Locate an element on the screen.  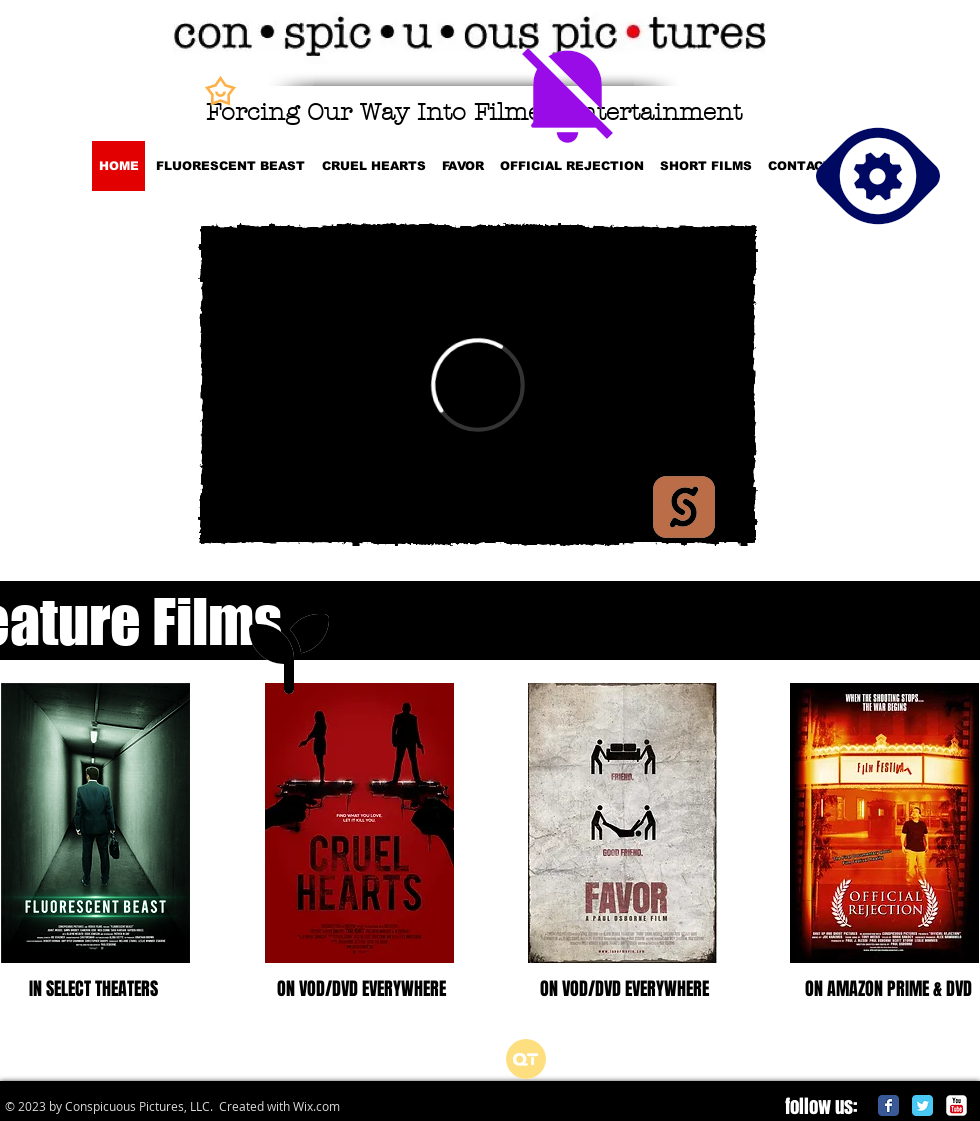
indicates eco-friendly or sustainable option is located at coordinates (289, 654).